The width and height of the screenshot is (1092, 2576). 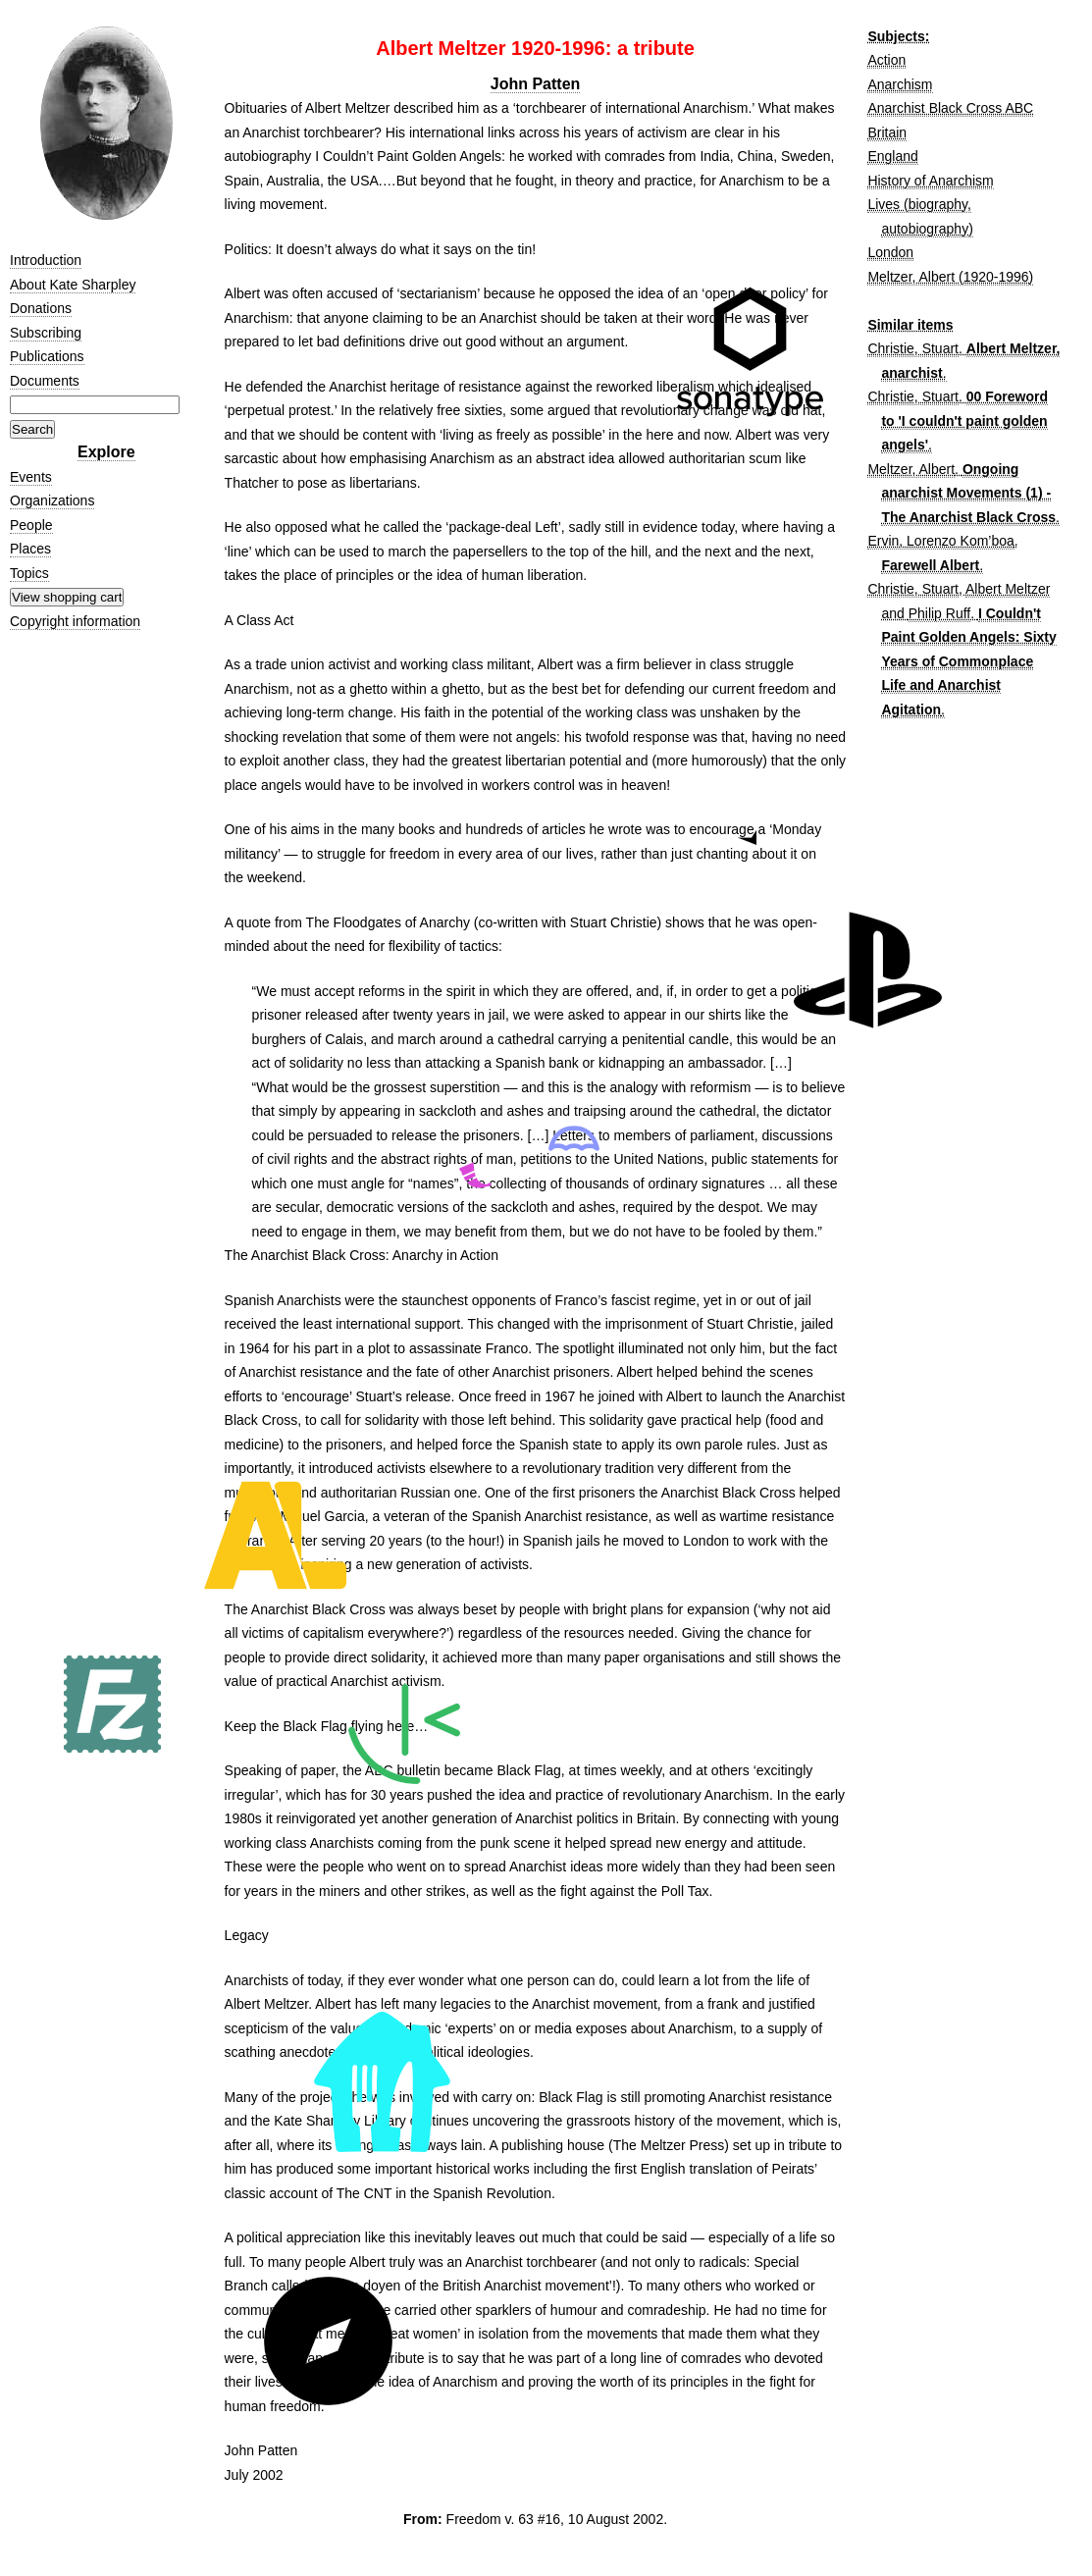 I want to click on open FileZilla FTP client, so click(x=112, y=1704).